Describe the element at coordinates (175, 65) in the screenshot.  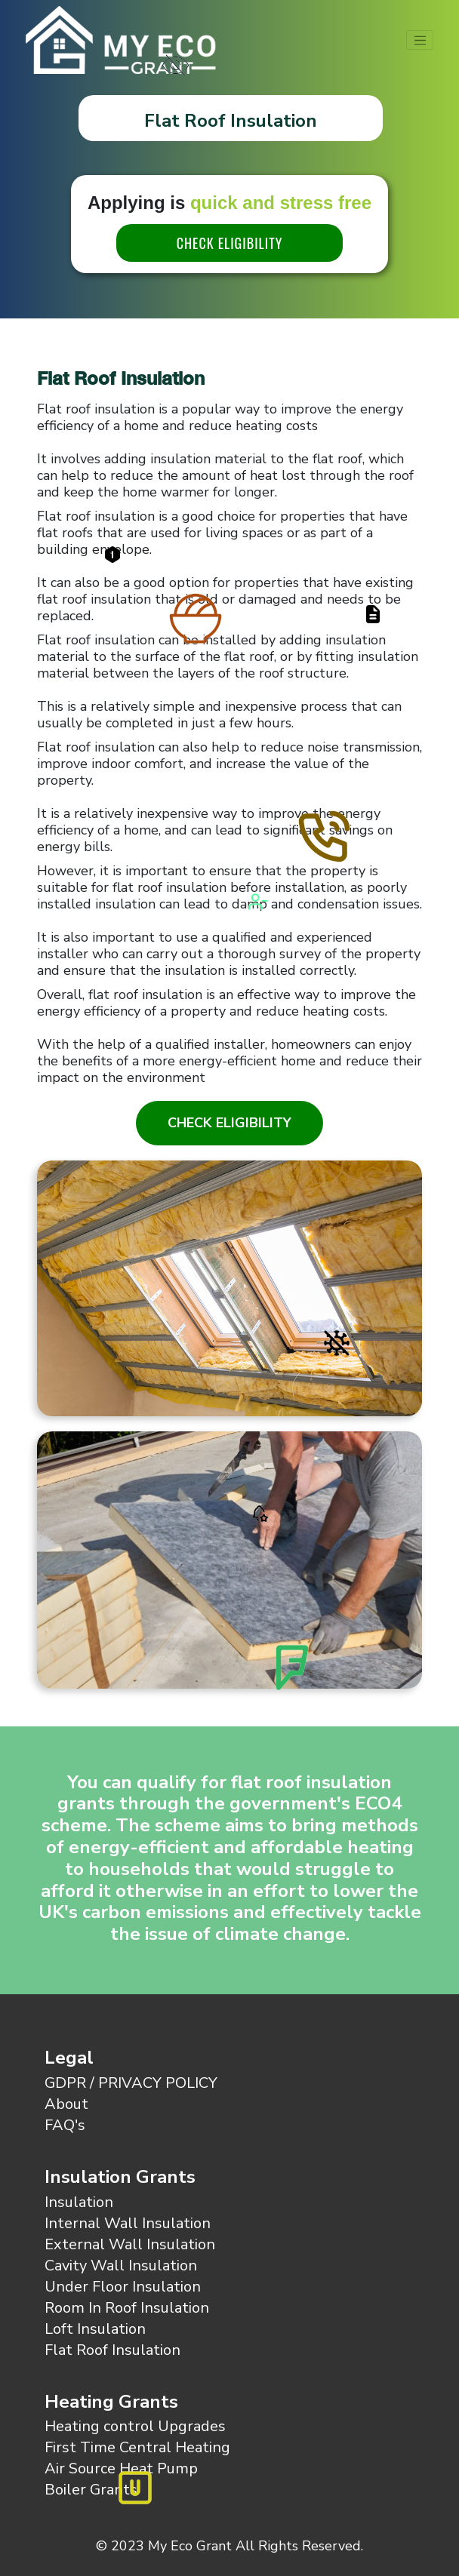
I see `hide password or sensitive content` at that location.